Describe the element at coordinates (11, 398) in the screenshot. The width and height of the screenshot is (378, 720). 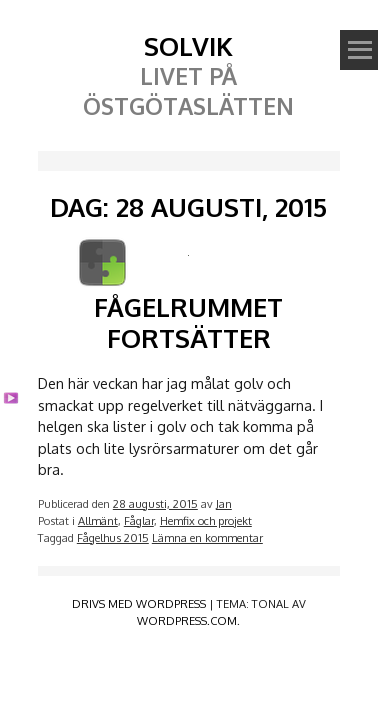
I see `open totem video player` at that location.